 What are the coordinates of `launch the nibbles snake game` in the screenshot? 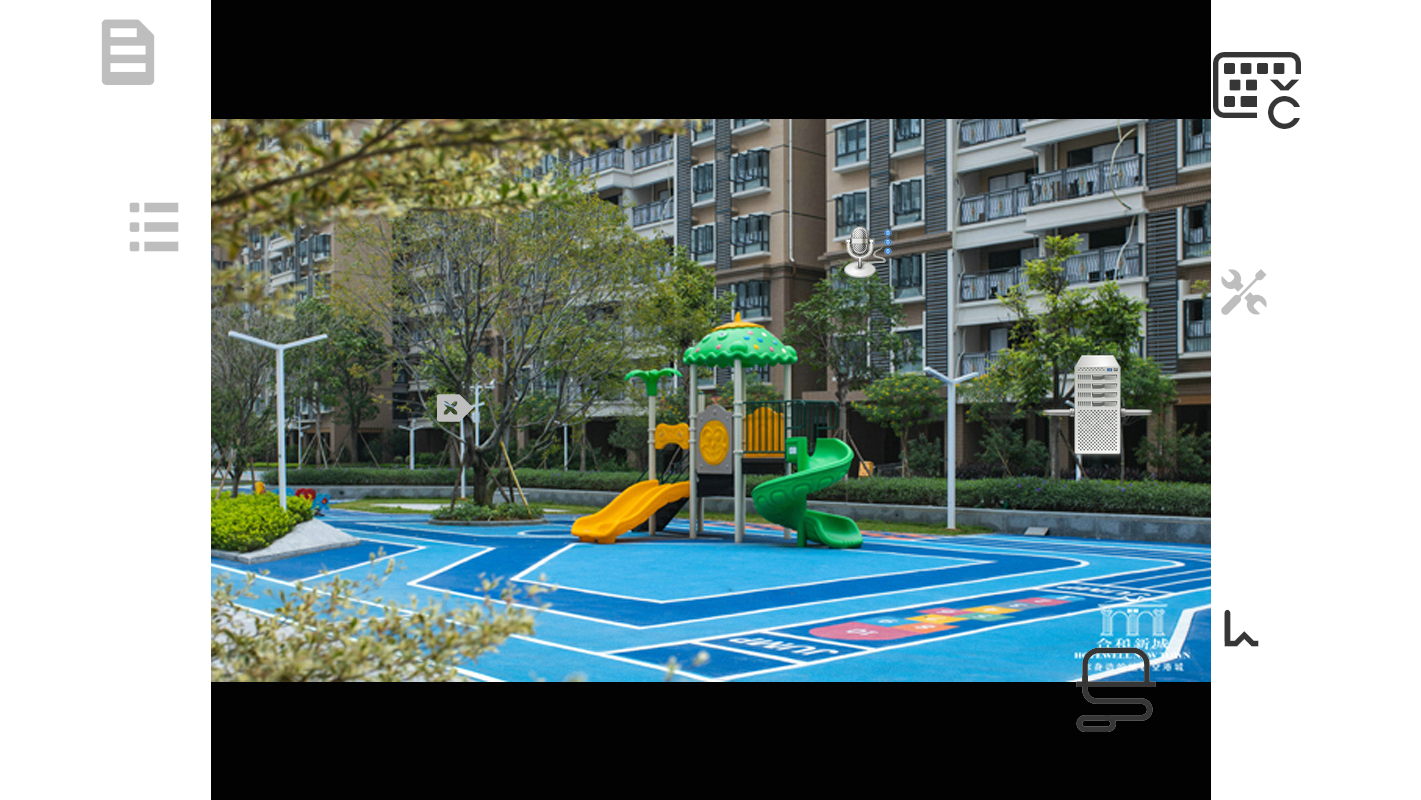 It's located at (1241, 629).